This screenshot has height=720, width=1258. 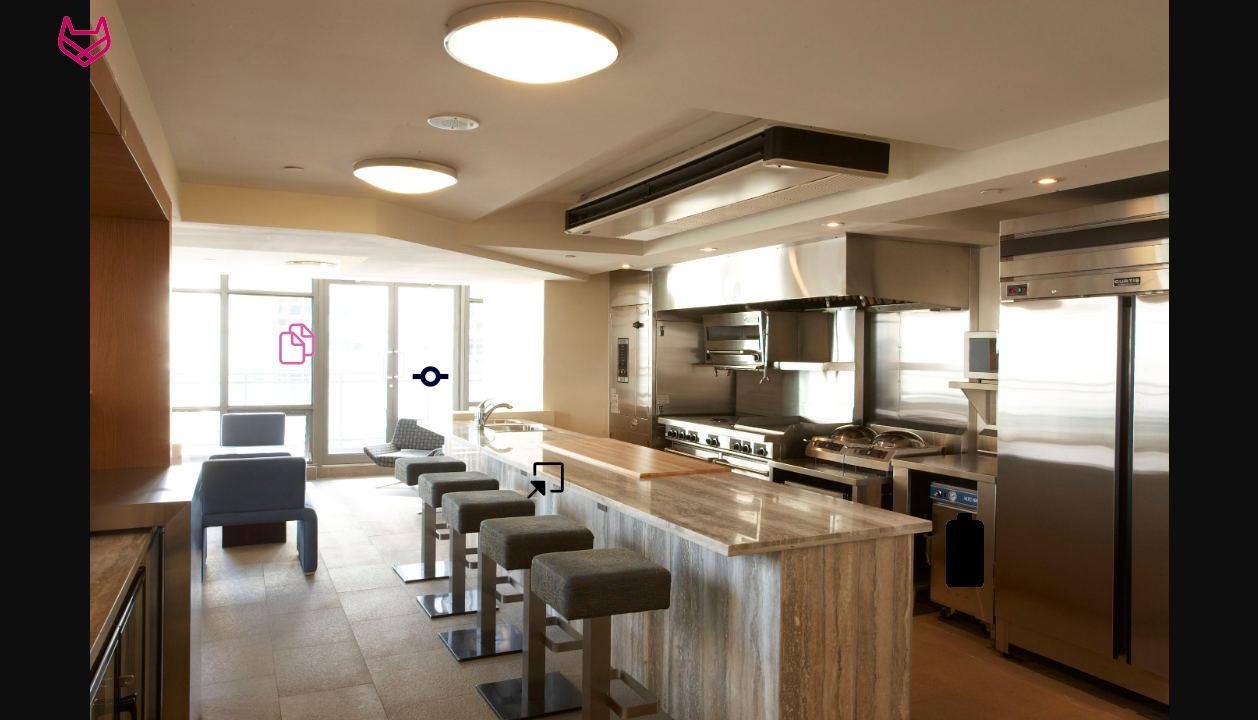 I want to click on view current battery level, so click(x=965, y=550).